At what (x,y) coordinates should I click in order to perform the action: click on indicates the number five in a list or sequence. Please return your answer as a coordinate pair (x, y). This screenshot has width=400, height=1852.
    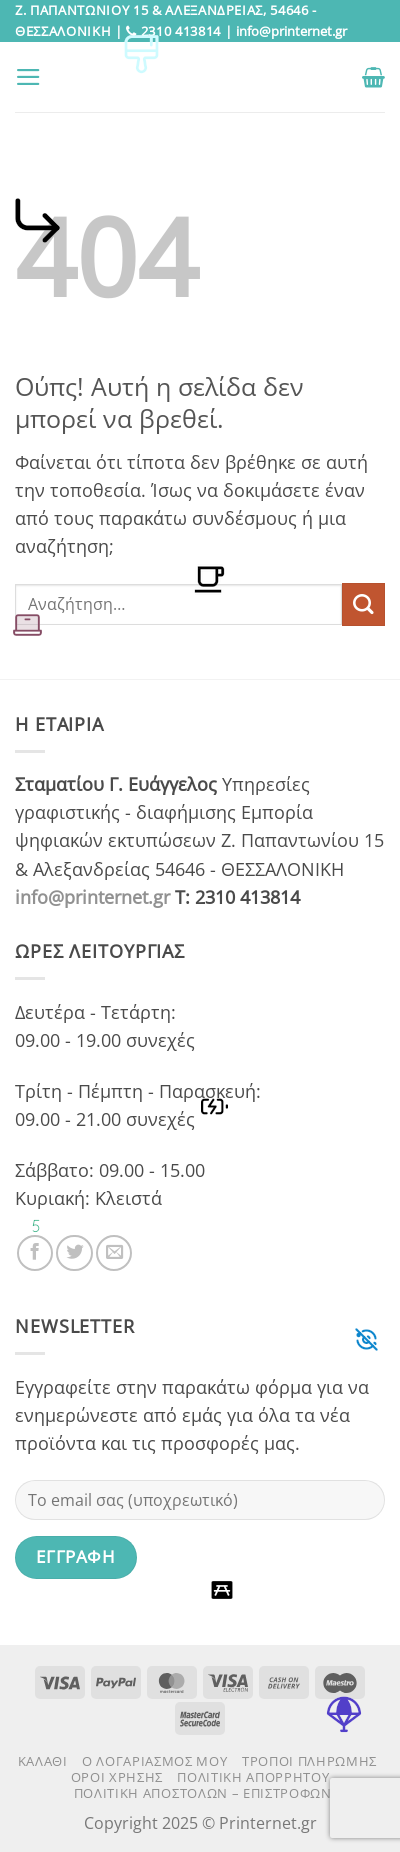
    Looking at the image, I should click on (36, 1226).